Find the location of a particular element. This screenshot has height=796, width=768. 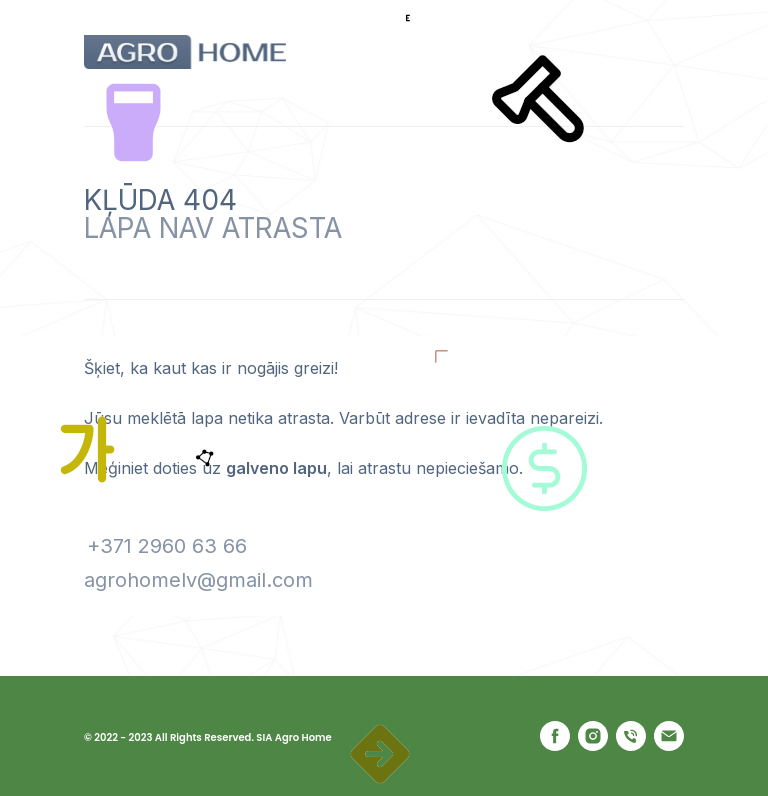

access crafting or woodcutting tools is located at coordinates (538, 101).